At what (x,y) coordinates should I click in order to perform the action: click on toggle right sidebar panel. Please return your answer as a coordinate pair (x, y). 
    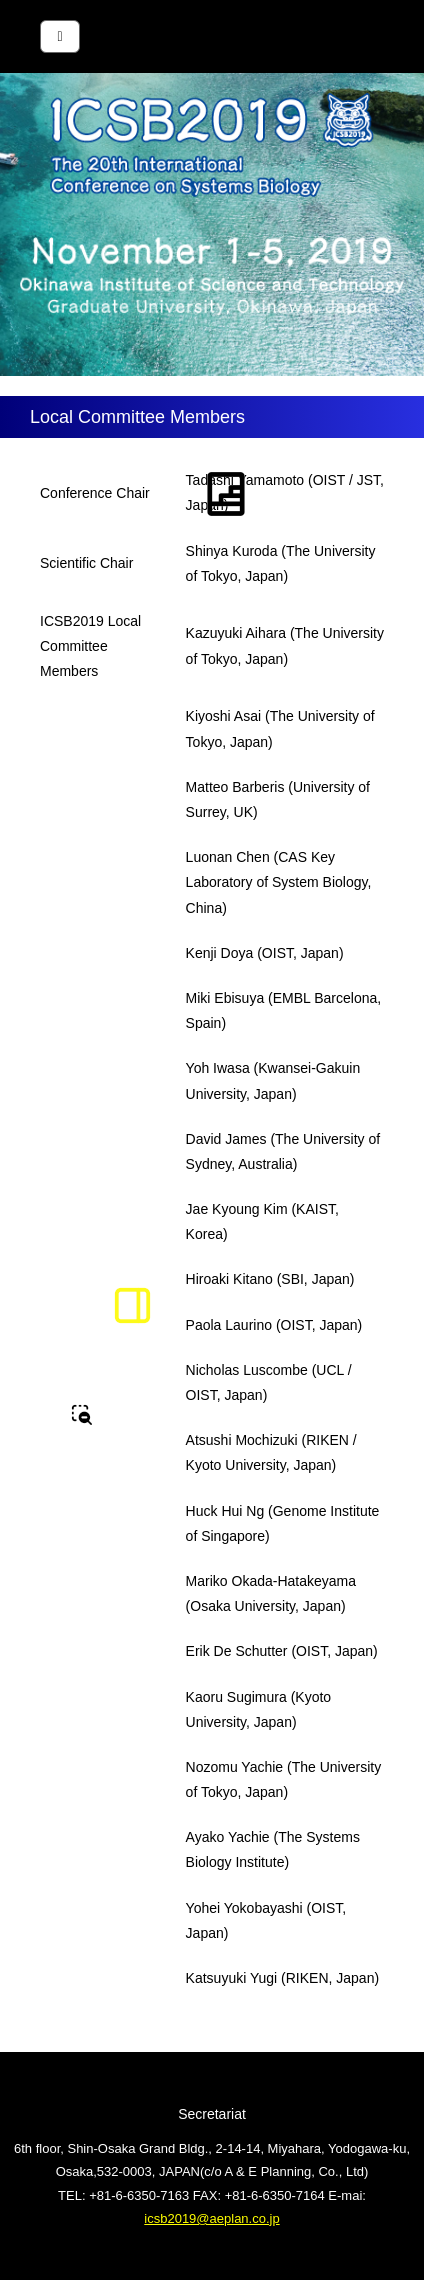
    Looking at the image, I should click on (132, 1305).